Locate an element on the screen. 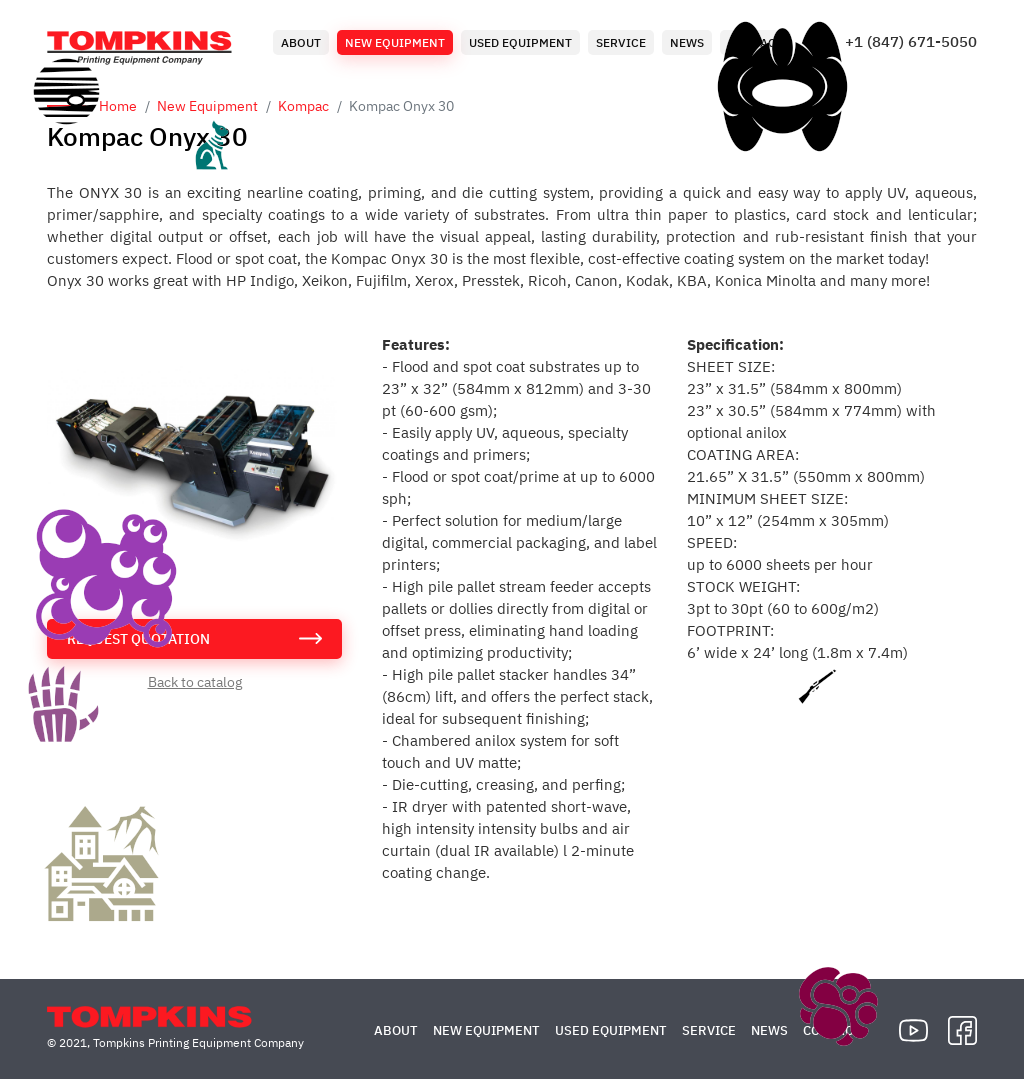 Image resolution: width=1024 pixels, height=1079 pixels. access Egyptian mythology content or games is located at coordinates (212, 145).